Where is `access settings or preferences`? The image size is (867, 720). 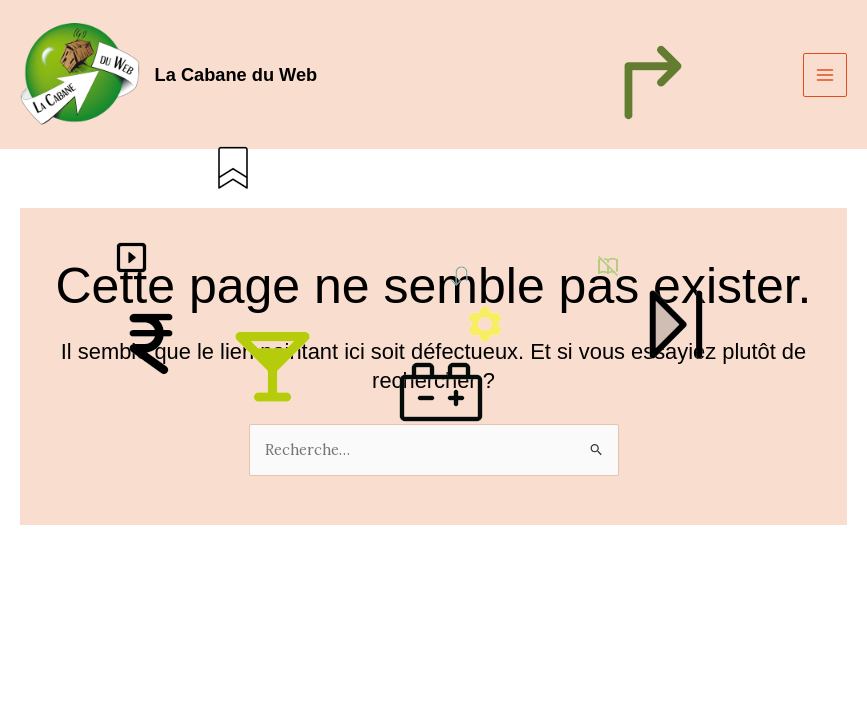 access settings or preferences is located at coordinates (485, 324).